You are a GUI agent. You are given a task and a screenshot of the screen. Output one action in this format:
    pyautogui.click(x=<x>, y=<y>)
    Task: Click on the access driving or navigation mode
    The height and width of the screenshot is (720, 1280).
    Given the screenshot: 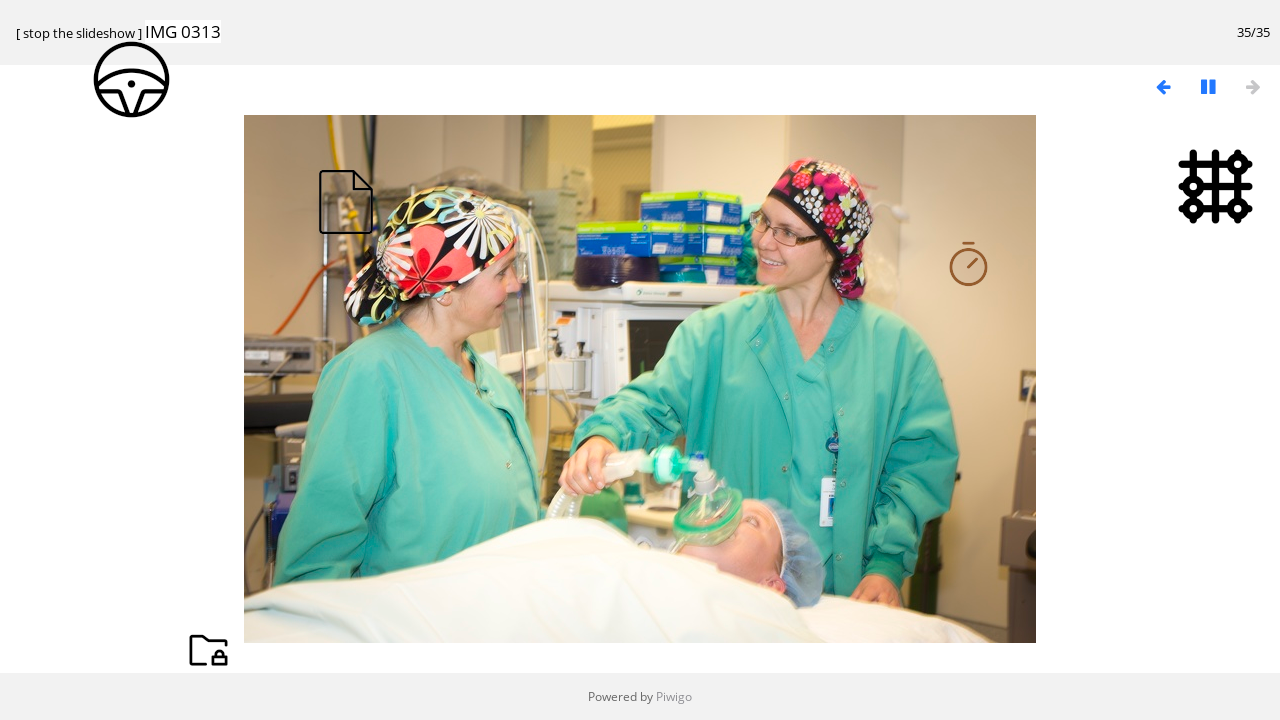 What is the action you would take?
    pyautogui.click(x=131, y=79)
    